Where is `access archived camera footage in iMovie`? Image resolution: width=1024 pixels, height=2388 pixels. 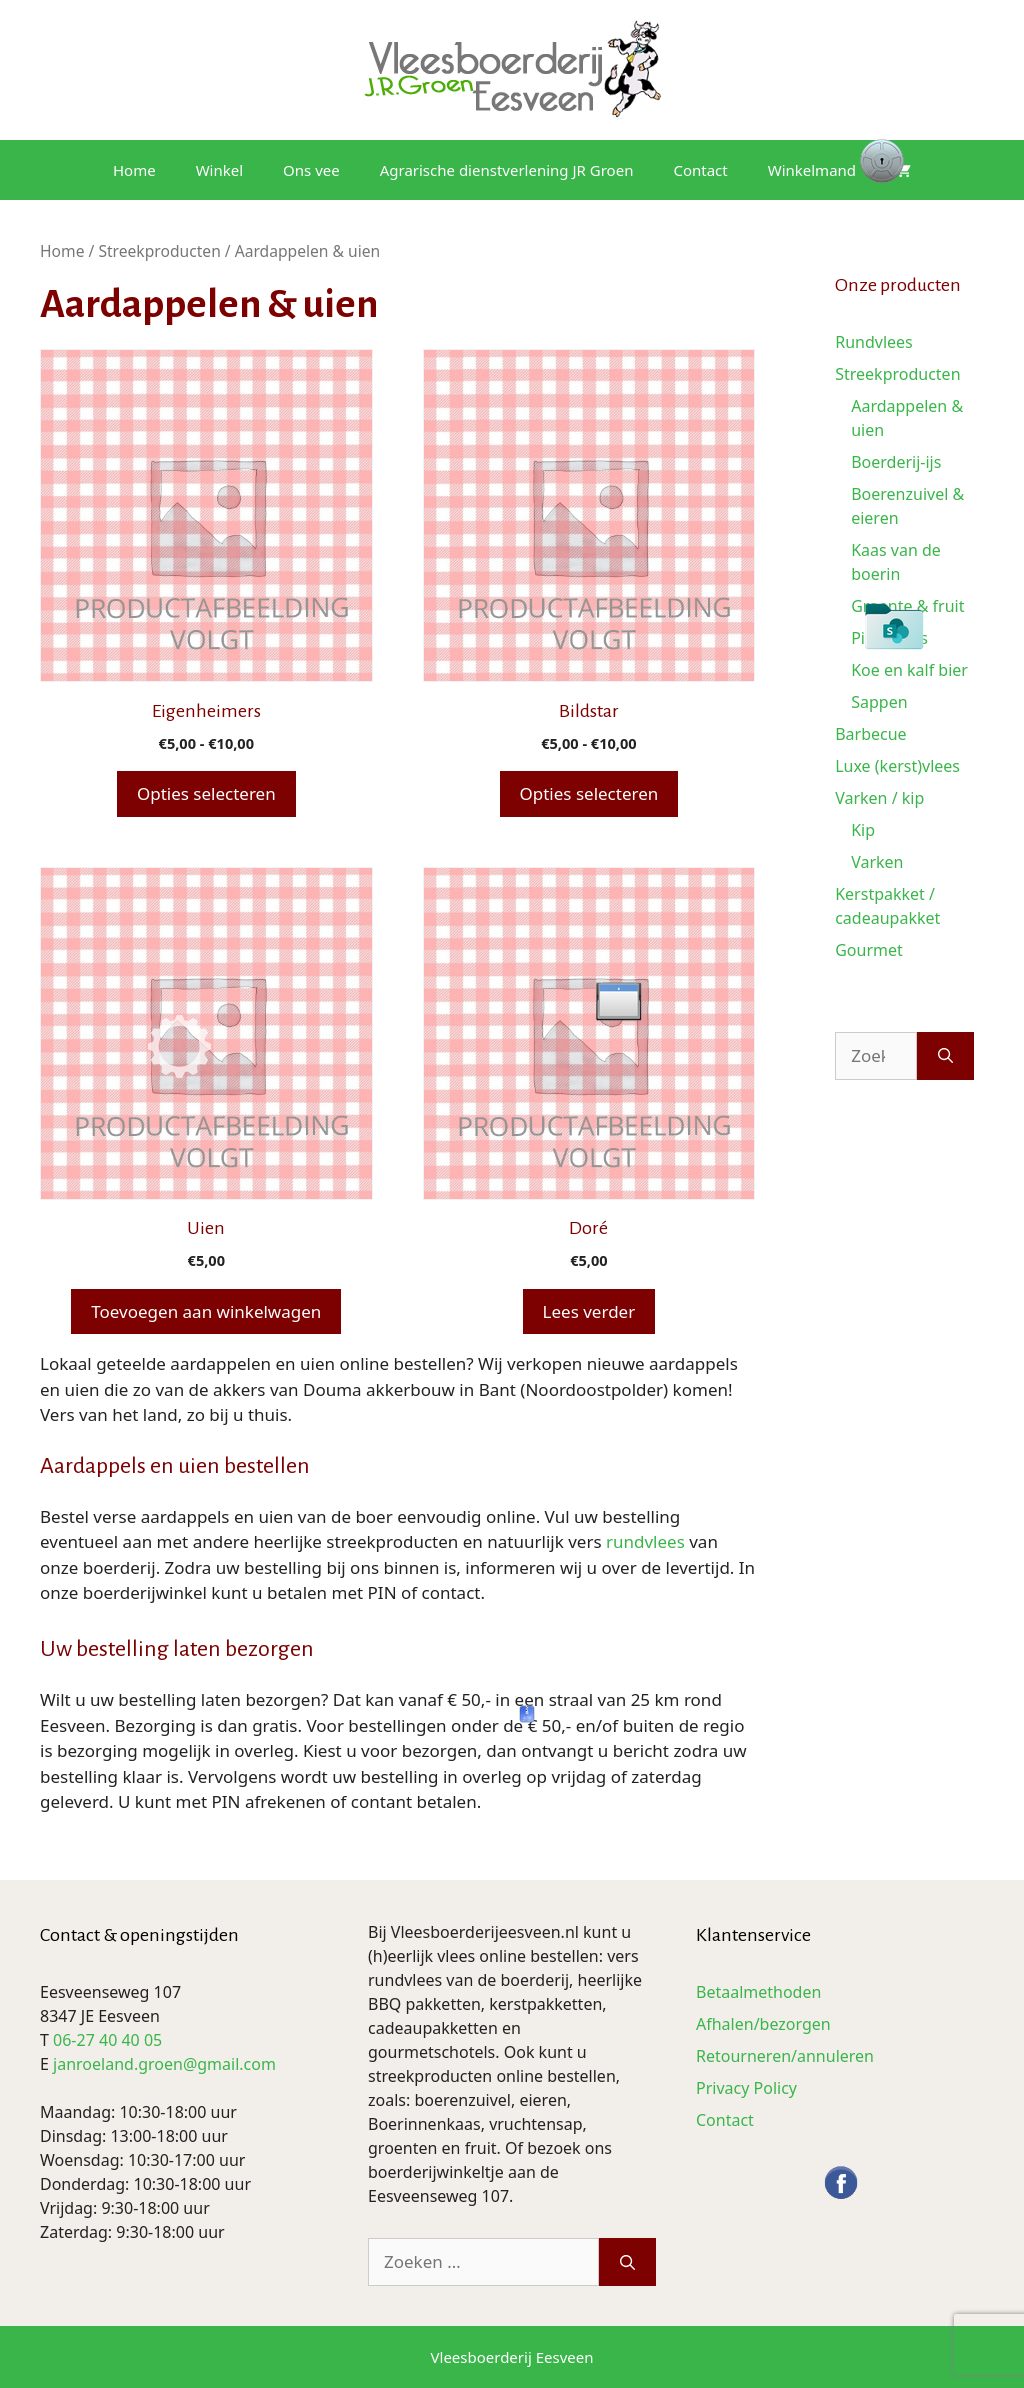
access archived camera footage in iMovie is located at coordinates (882, 161).